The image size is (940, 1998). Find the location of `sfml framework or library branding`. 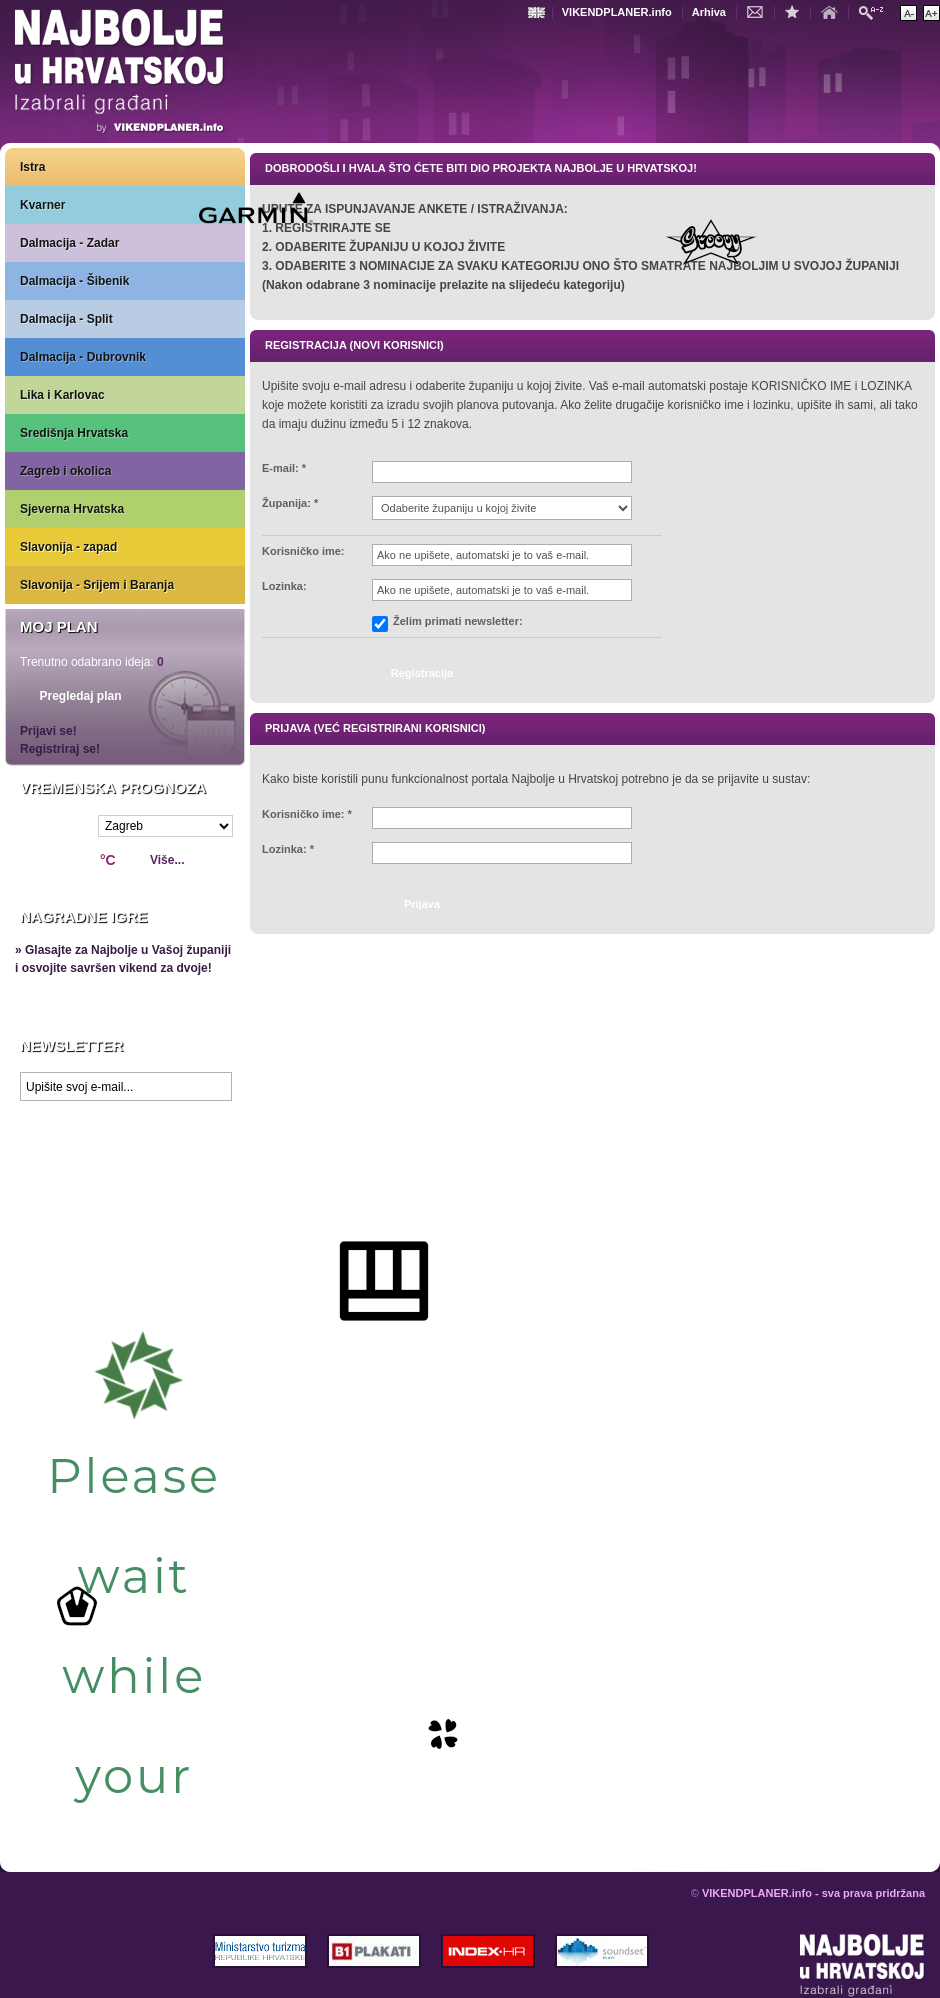

sfml framework or library branding is located at coordinates (77, 1606).